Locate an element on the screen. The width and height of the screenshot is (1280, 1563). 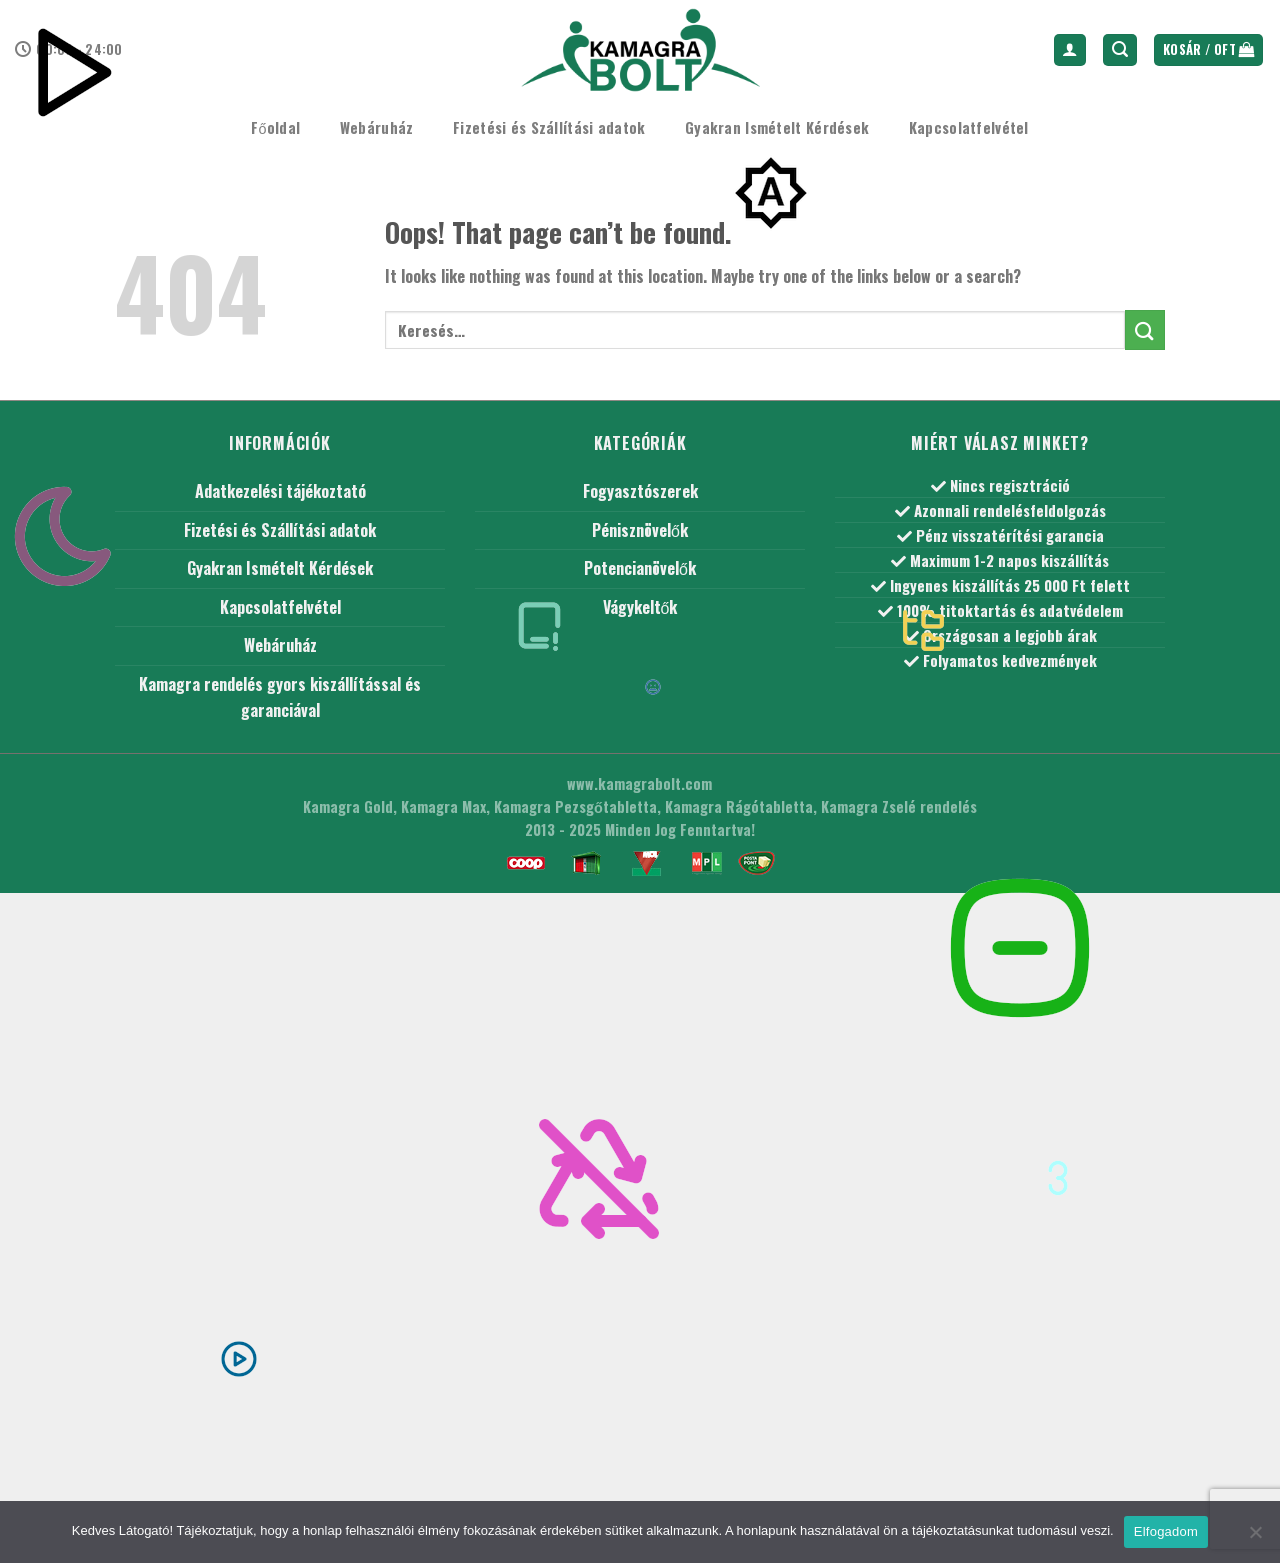
remove an item from a list or collection is located at coordinates (1020, 948).